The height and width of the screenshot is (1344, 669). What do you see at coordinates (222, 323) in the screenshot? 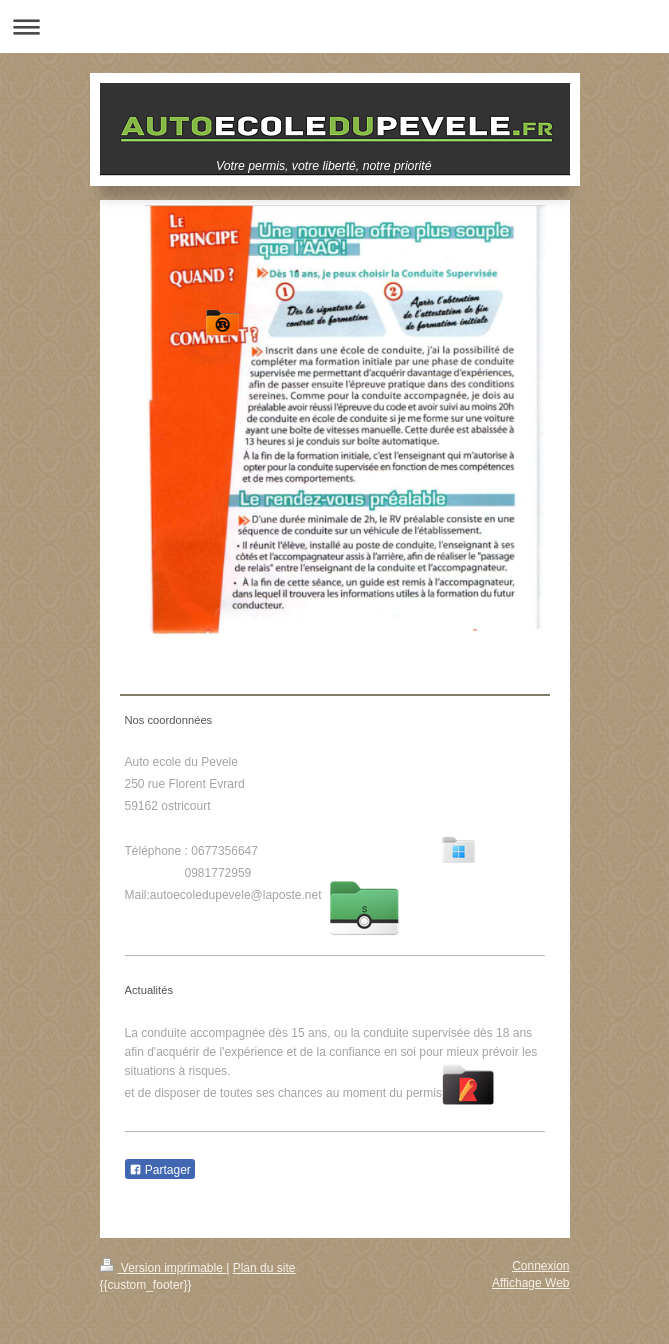
I see `open folder containing rust programming projects` at bounding box center [222, 323].